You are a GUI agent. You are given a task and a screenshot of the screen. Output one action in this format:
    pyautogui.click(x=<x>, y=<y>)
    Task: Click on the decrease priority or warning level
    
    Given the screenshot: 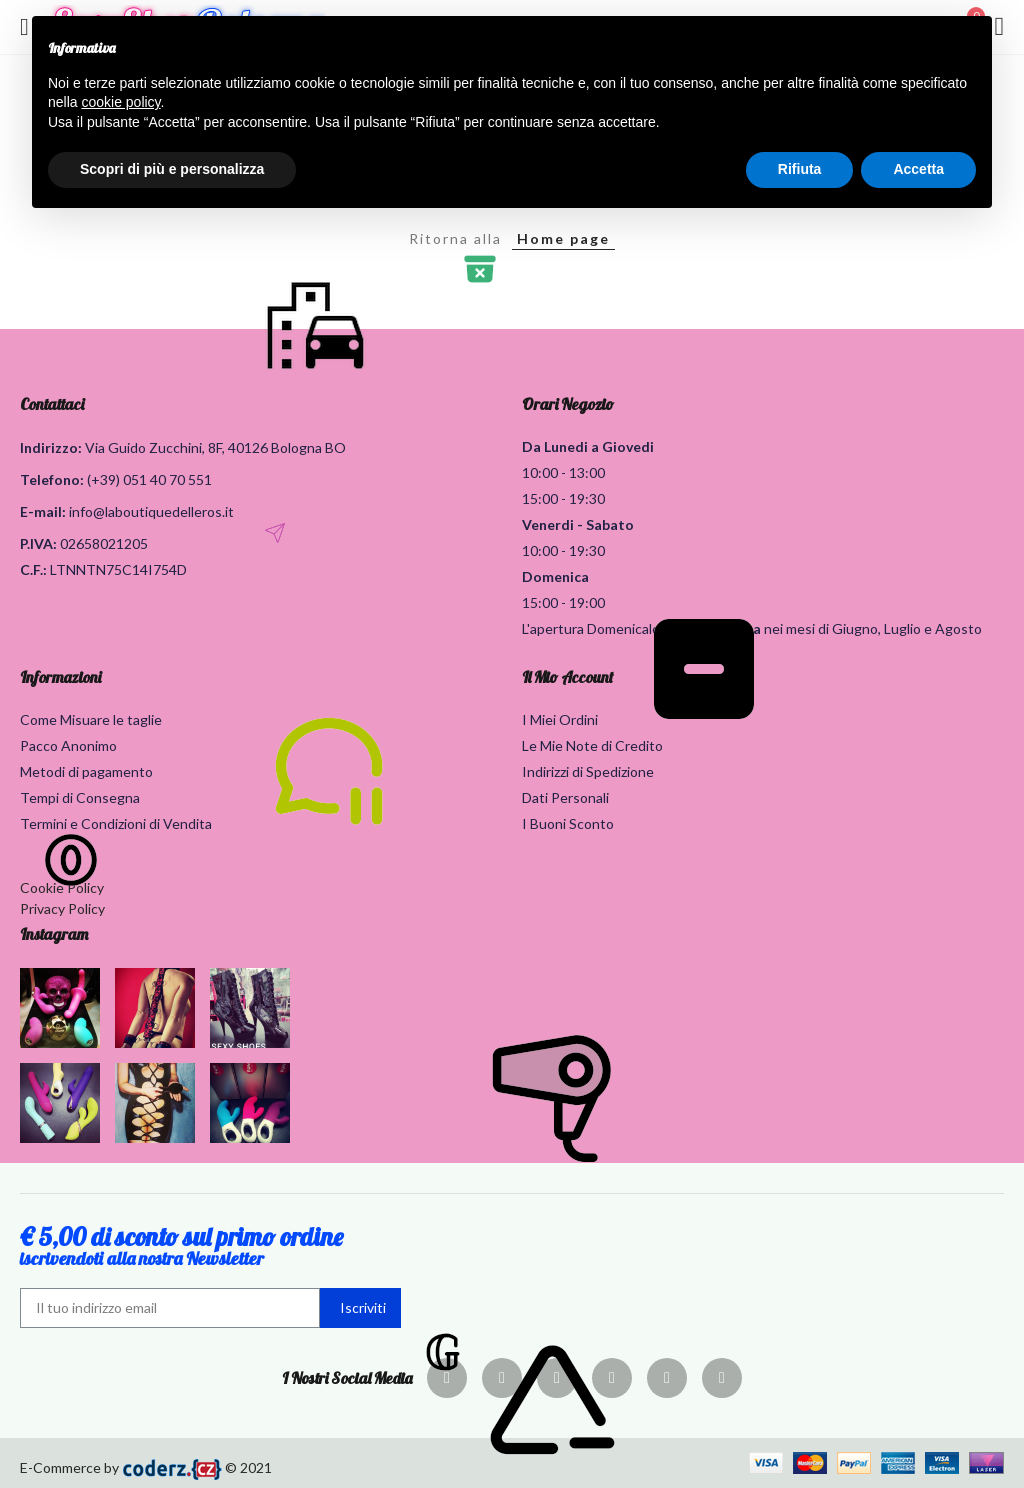 What is the action you would take?
    pyautogui.click(x=552, y=1403)
    